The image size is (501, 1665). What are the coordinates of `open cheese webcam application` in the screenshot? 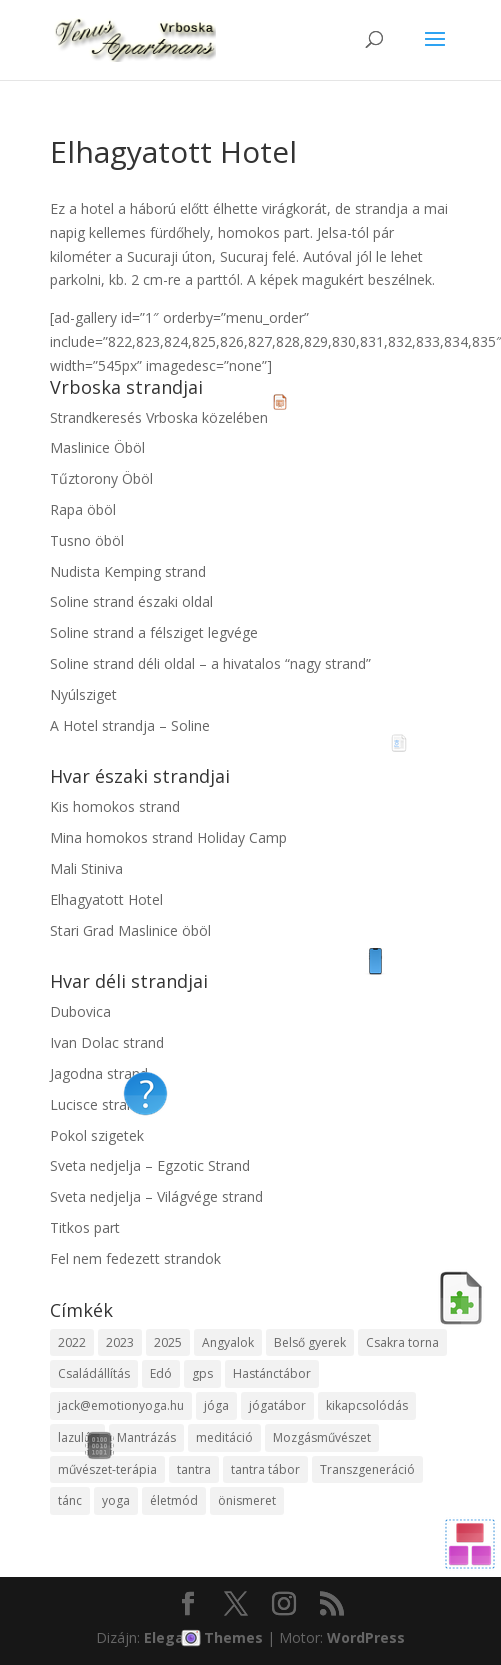 It's located at (191, 1638).